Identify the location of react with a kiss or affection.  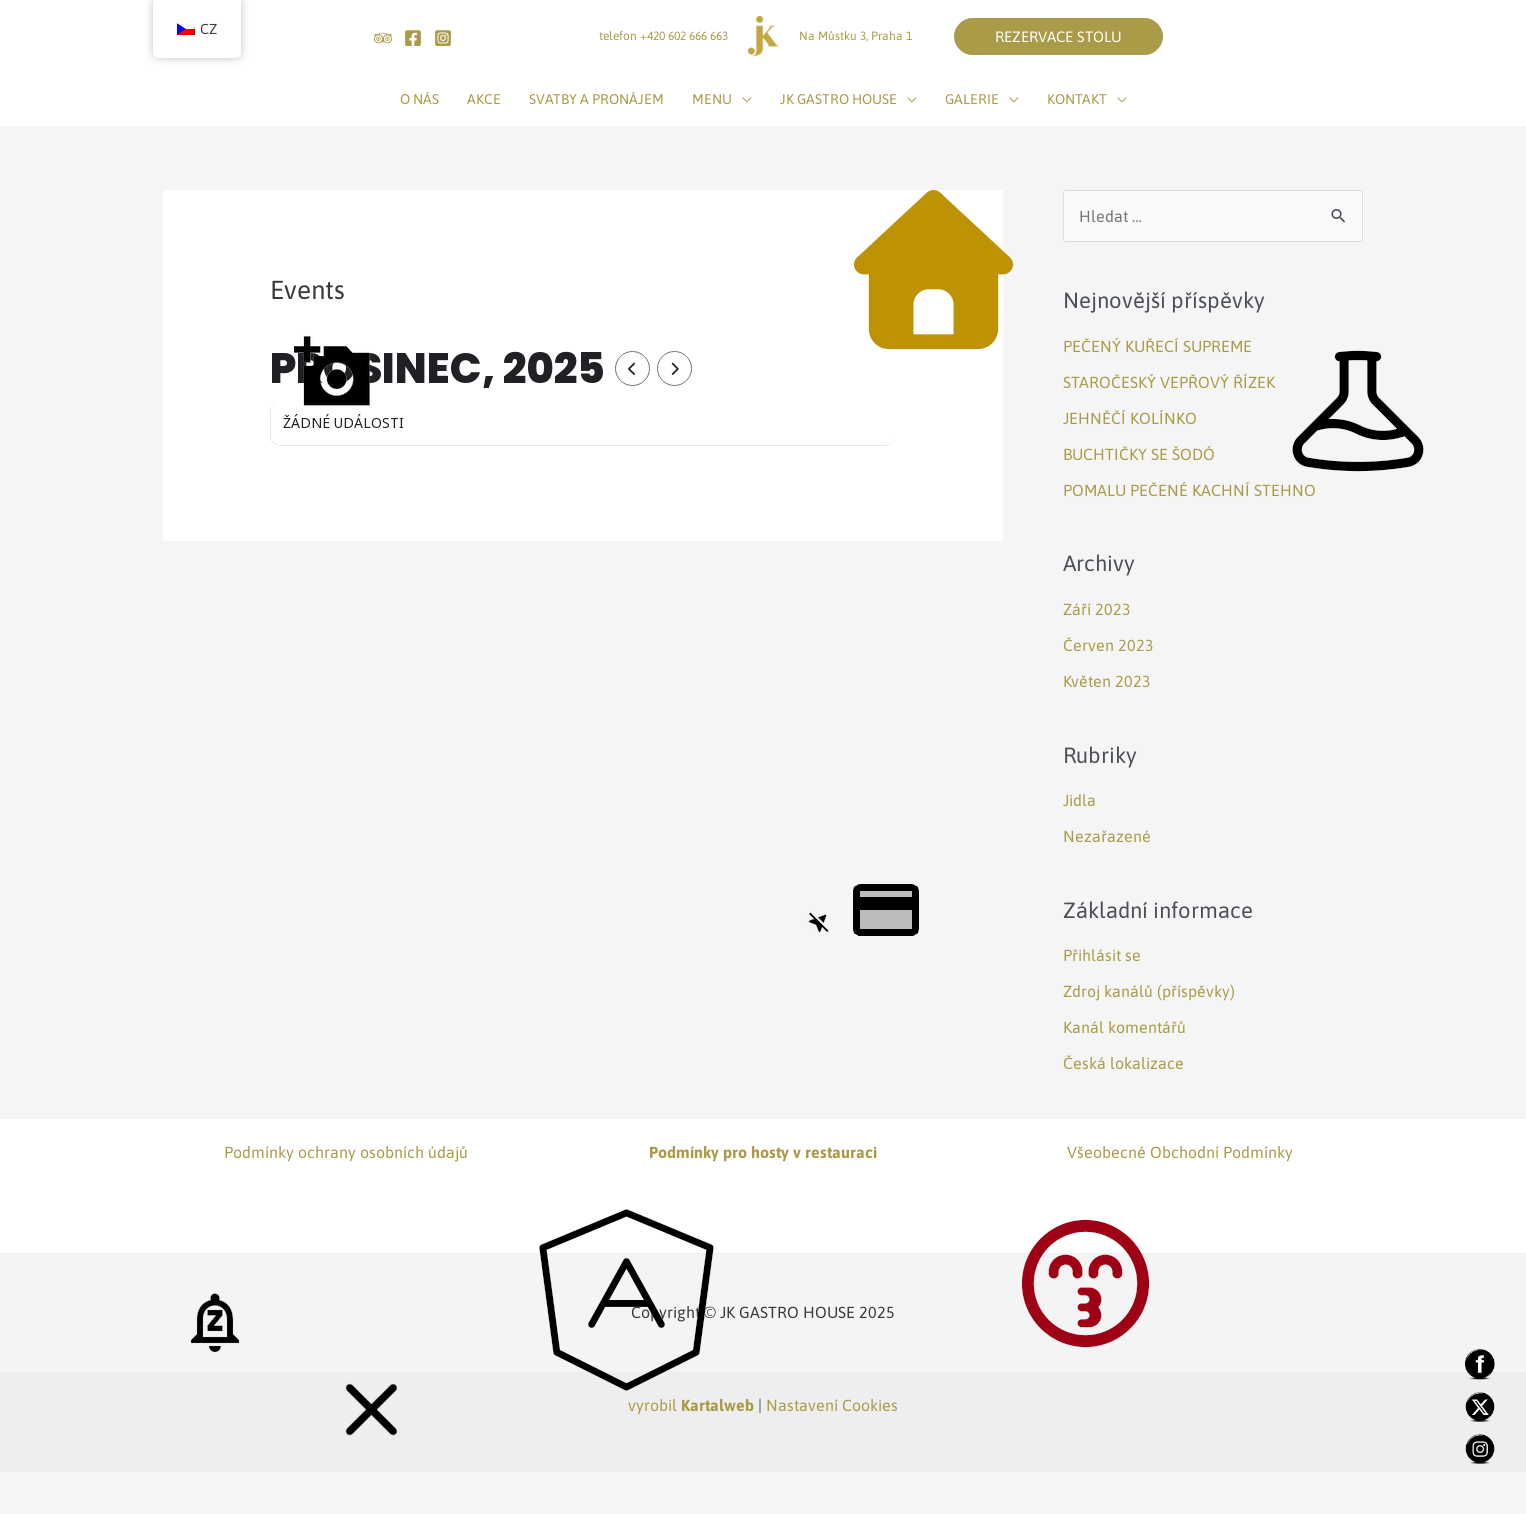
(1085, 1283).